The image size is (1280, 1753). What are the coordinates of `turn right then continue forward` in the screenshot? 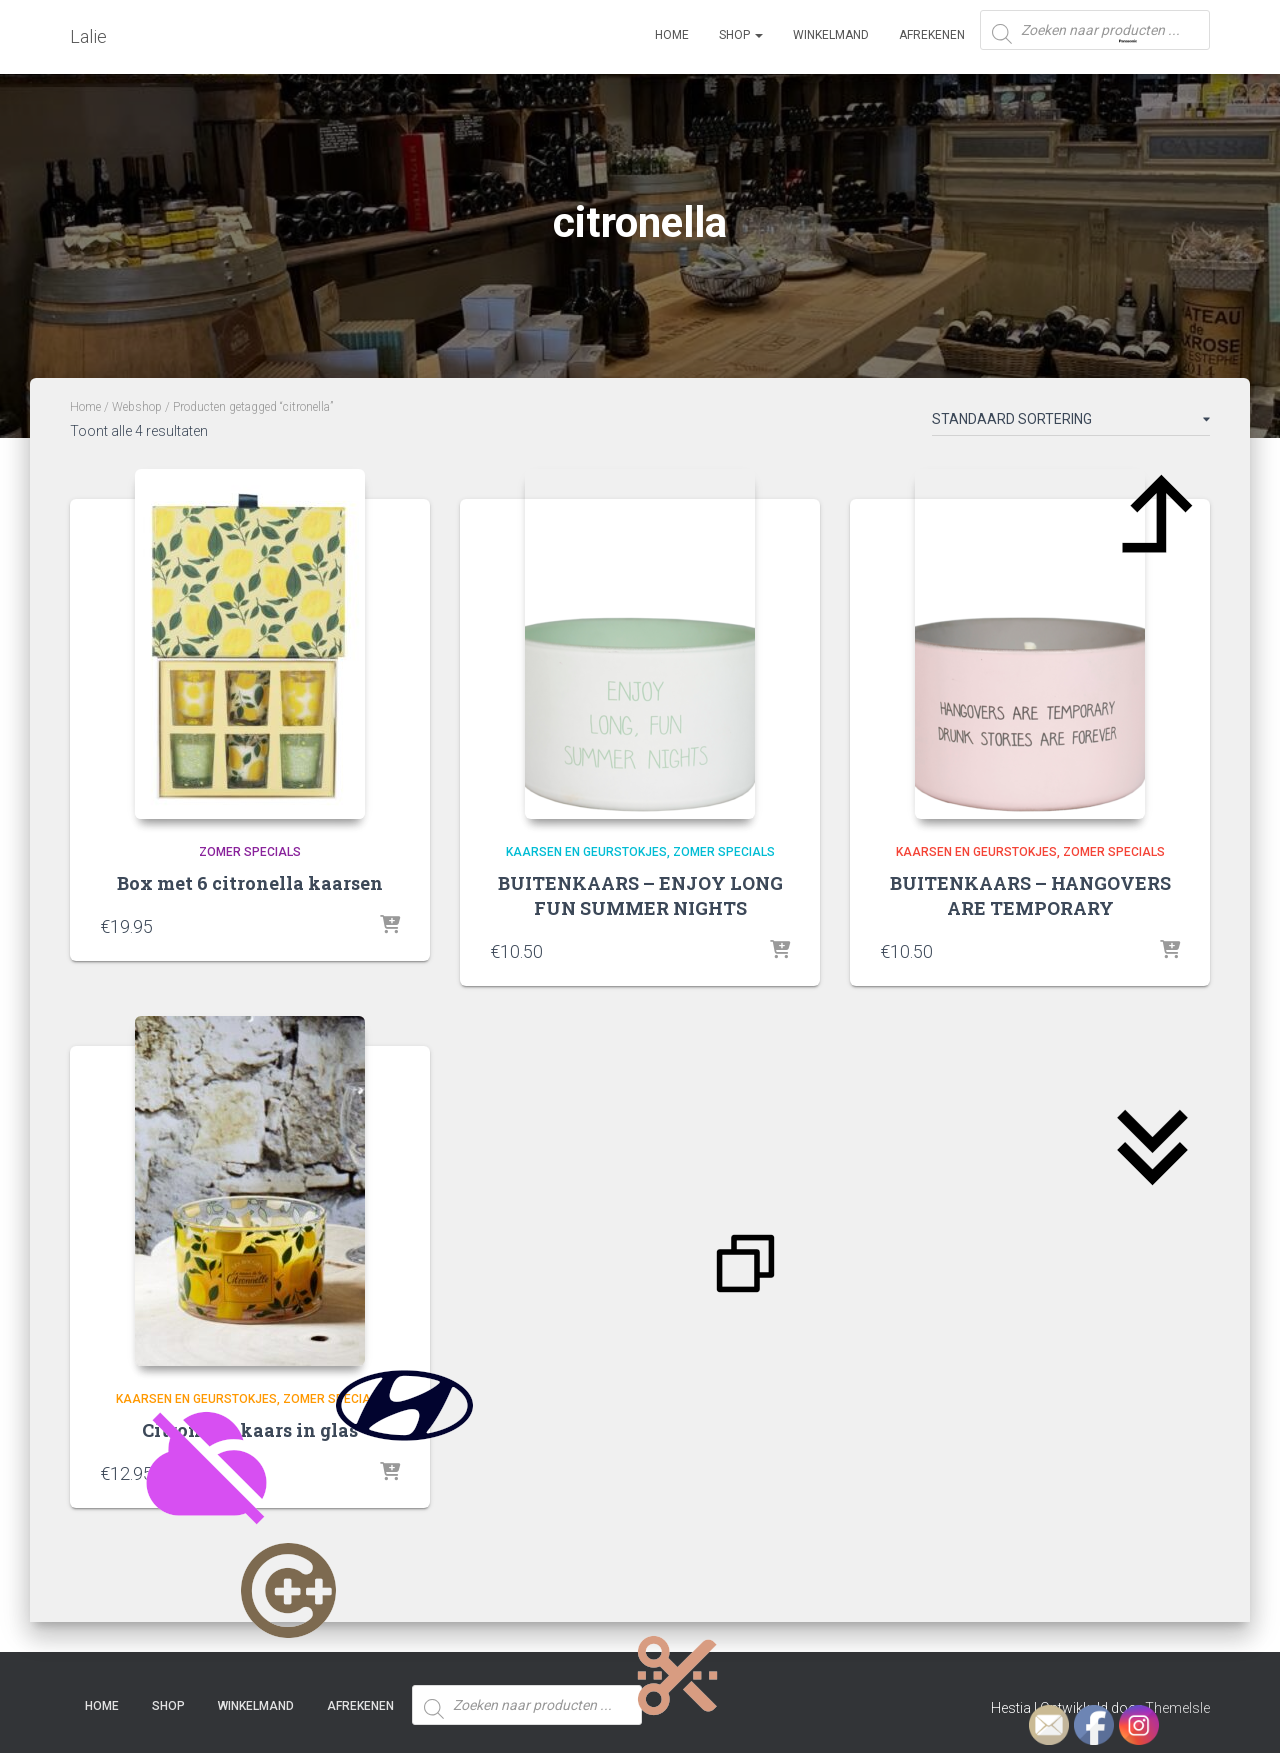 It's located at (1156, 518).